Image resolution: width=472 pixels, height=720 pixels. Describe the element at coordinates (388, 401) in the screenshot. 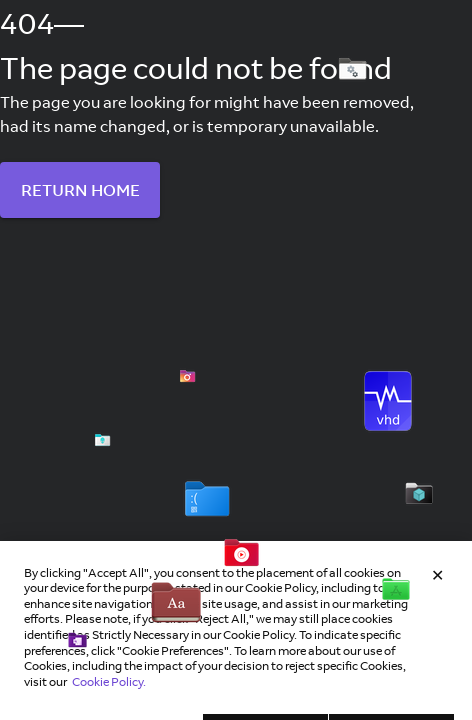

I see `virtualbox virtual hard disk file` at that location.